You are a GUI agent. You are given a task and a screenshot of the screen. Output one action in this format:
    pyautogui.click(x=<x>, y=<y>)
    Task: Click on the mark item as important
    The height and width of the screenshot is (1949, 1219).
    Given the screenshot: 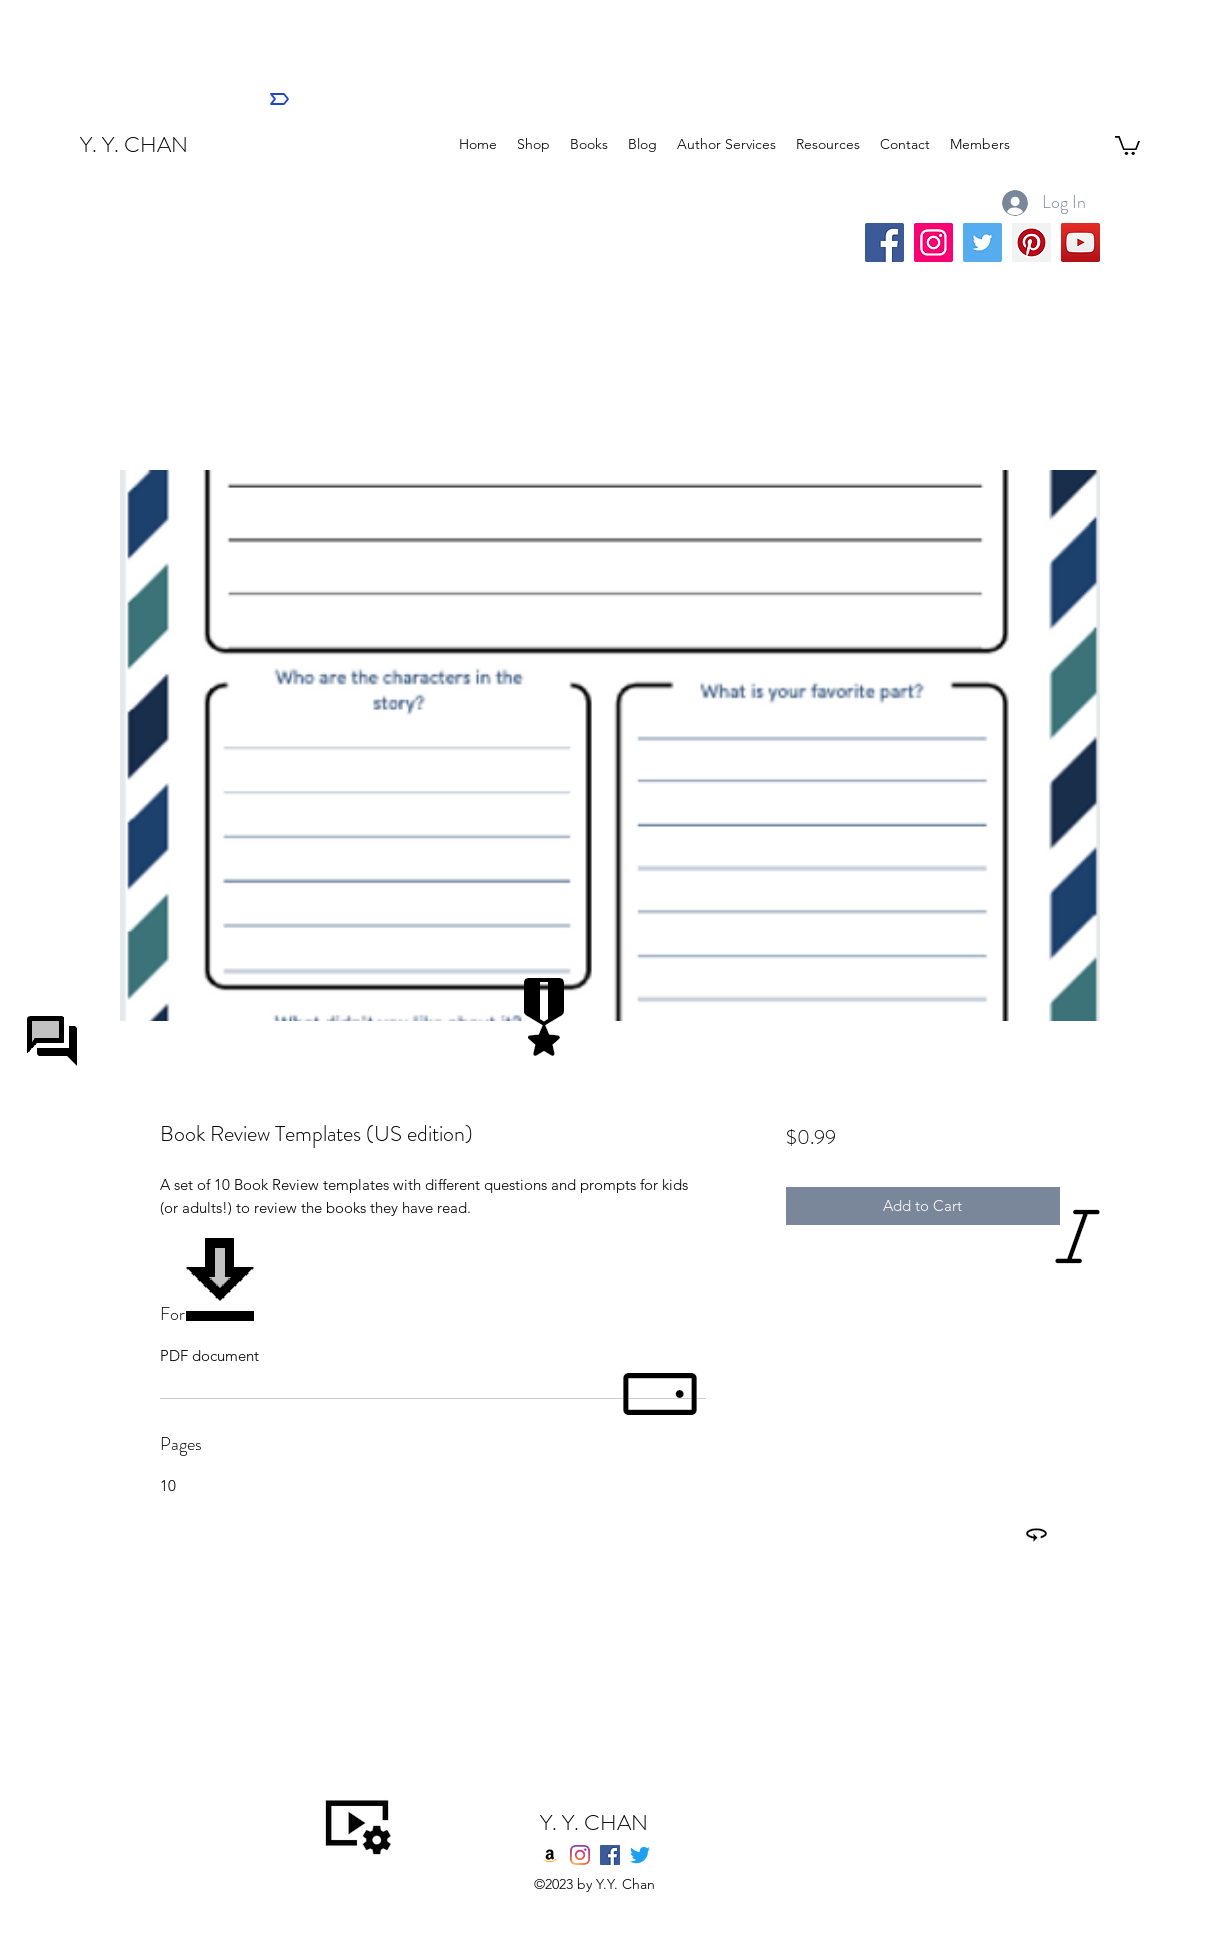 What is the action you would take?
    pyautogui.click(x=279, y=99)
    